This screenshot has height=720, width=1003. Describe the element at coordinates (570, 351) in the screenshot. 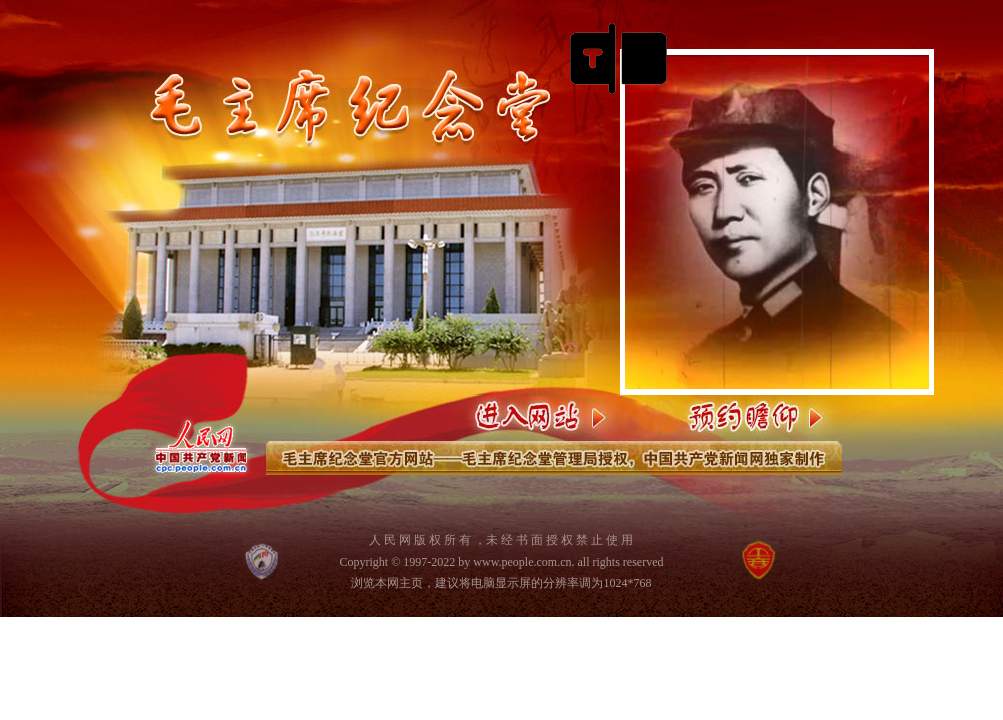

I see `scroll to top of page` at that location.